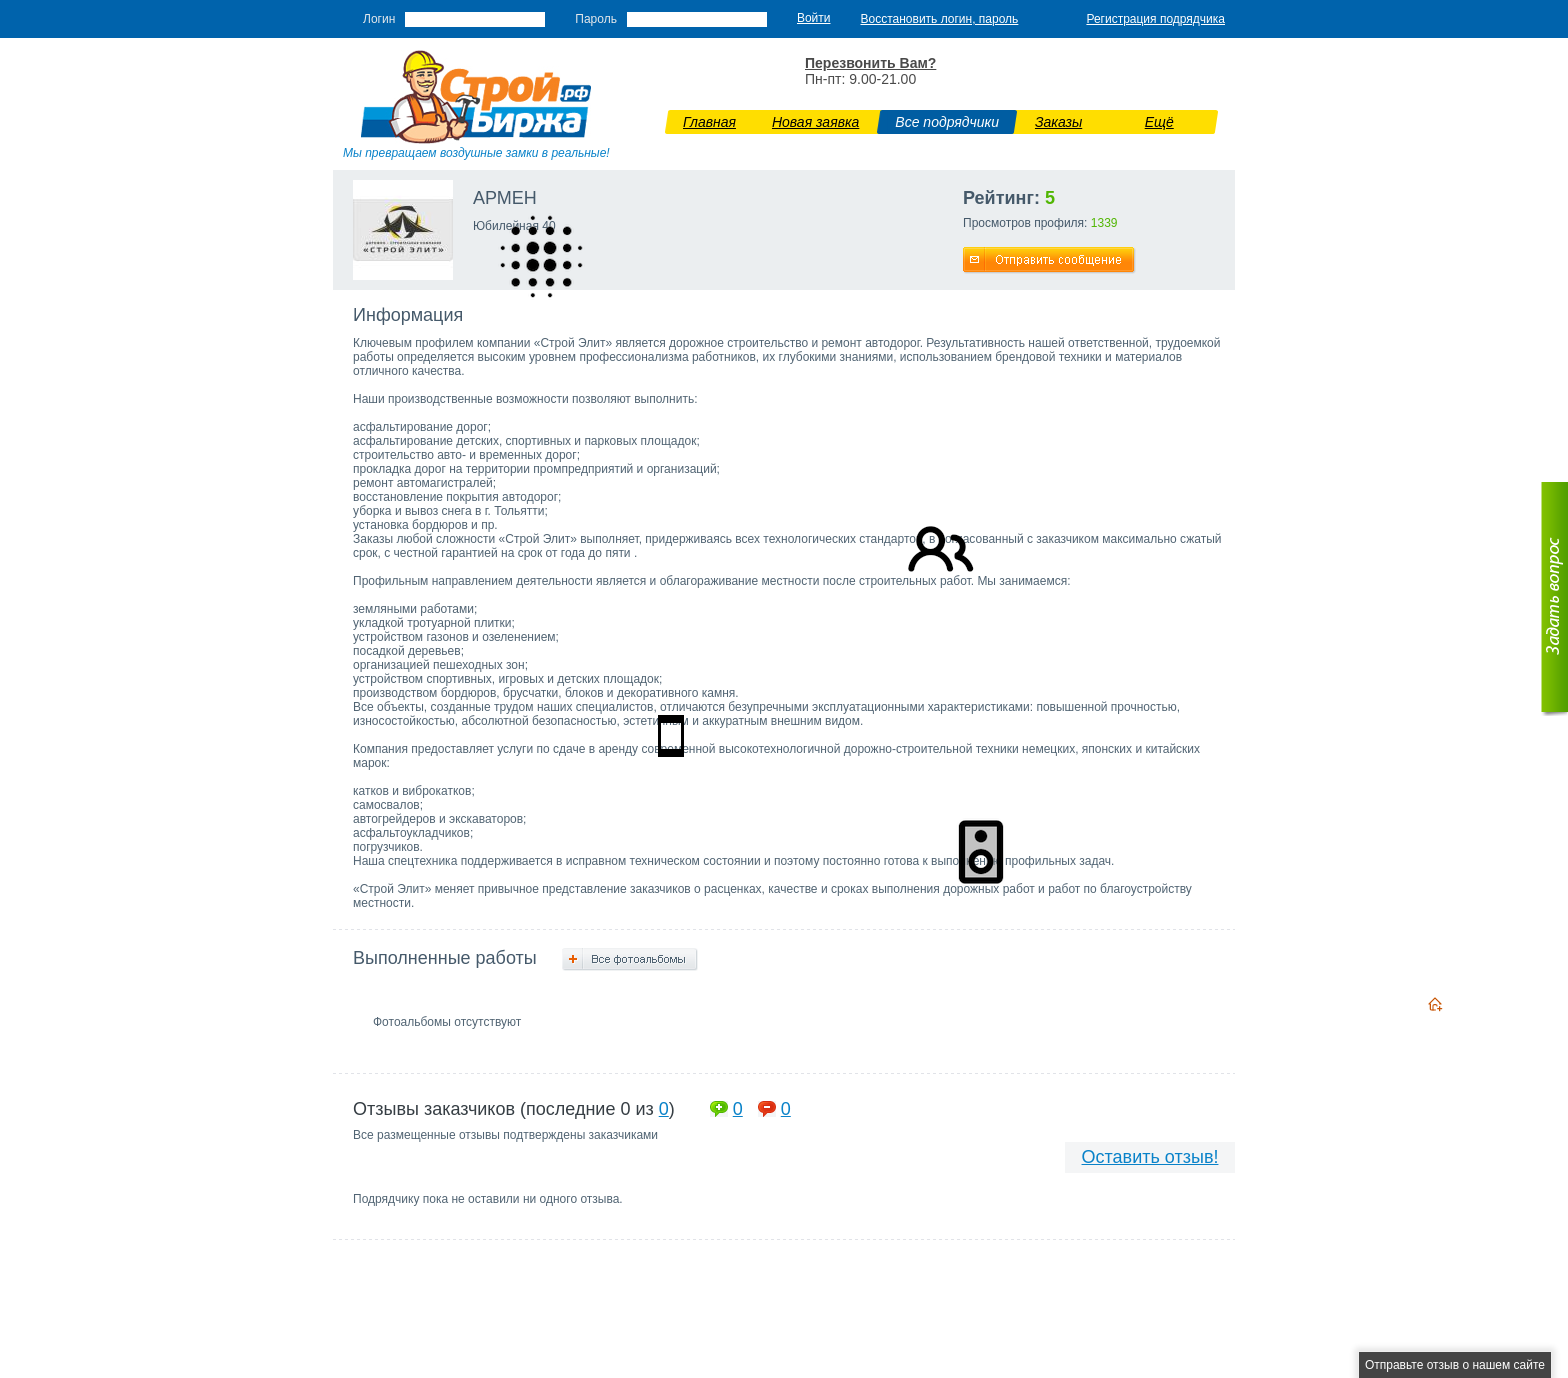 Image resolution: width=1568 pixels, height=1378 pixels. What do you see at coordinates (941, 551) in the screenshot?
I see `view team members or collaborators` at bounding box center [941, 551].